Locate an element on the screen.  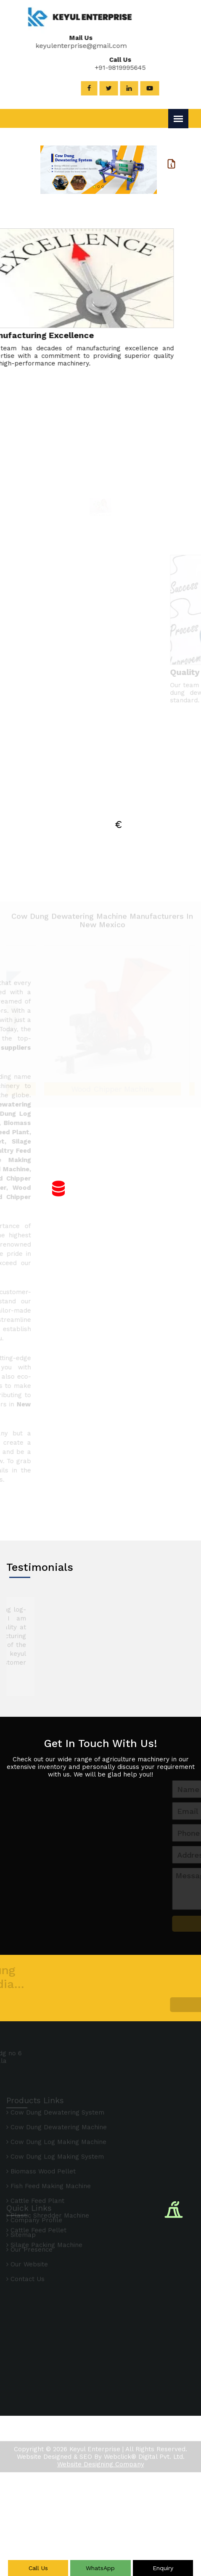
indicates euro currency or pricing is located at coordinates (119, 824).